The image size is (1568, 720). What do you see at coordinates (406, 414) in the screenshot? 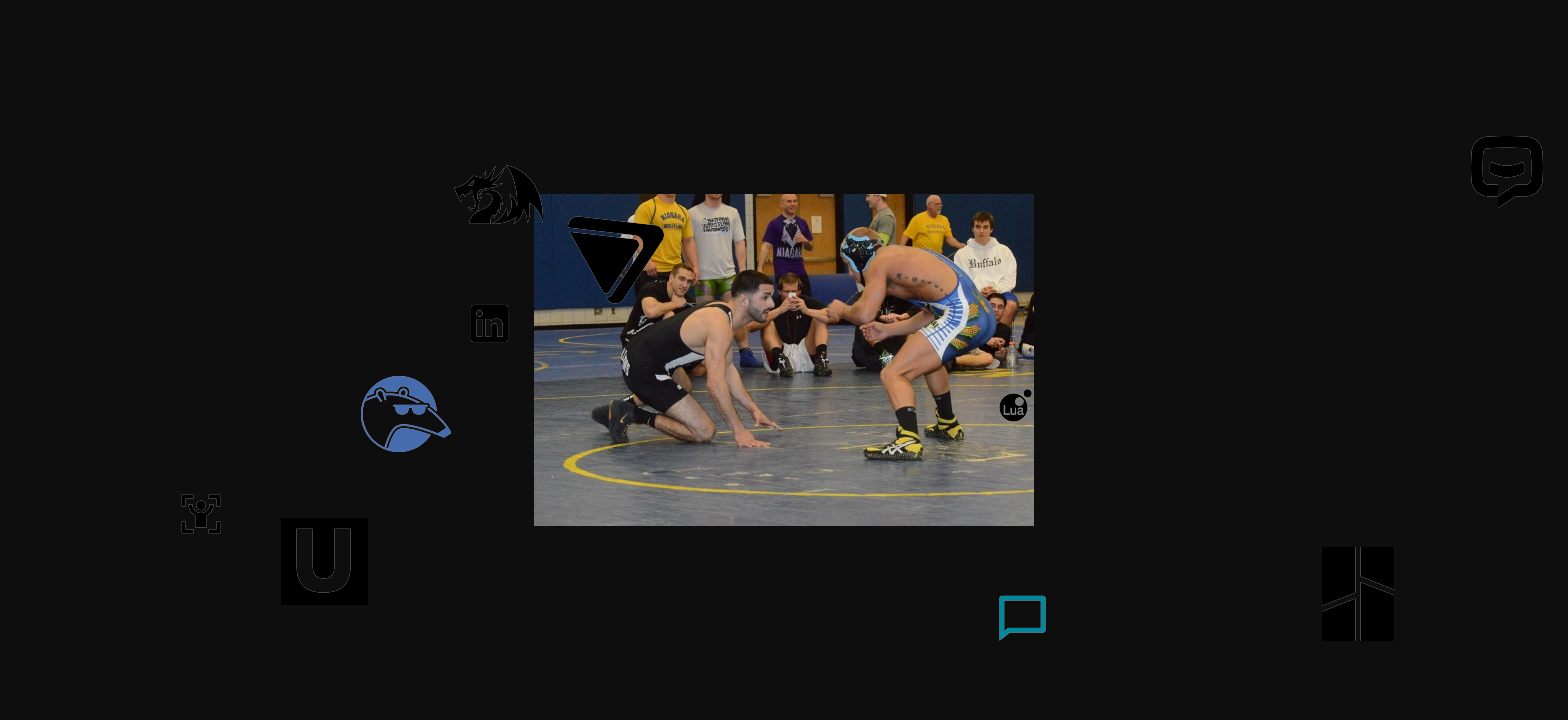
I see `open Qodo AI code assistant` at bounding box center [406, 414].